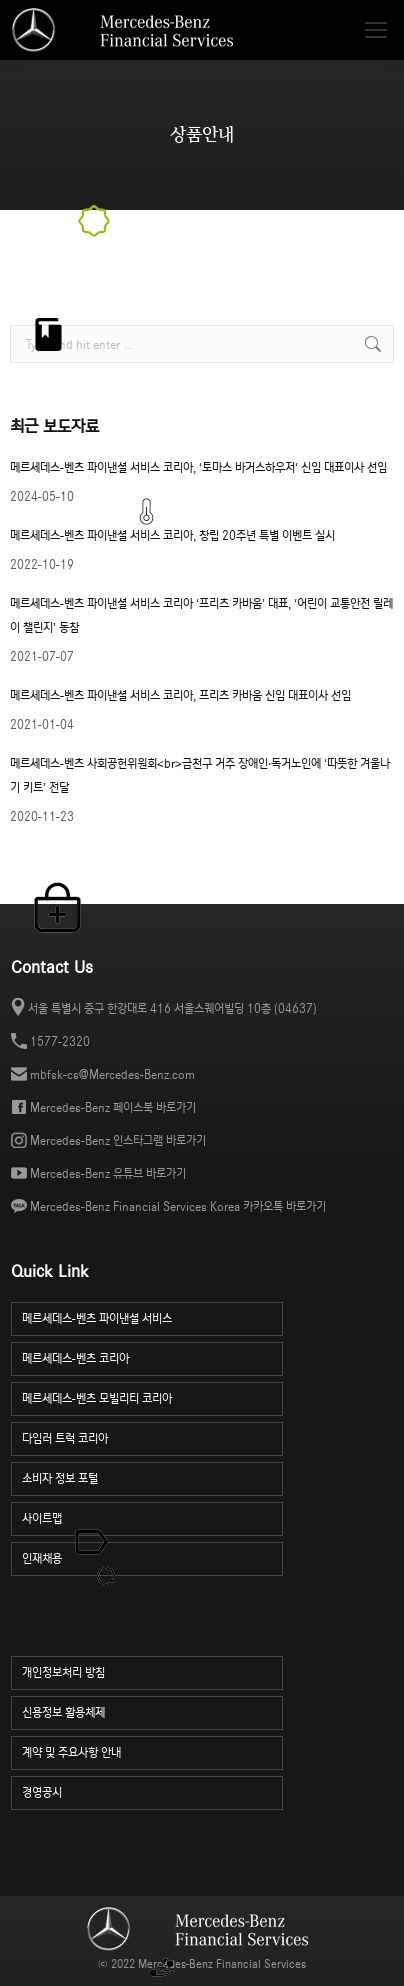 The height and width of the screenshot is (1986, 404). I want to click on add a label or tag to an item, so click(91, 1542).